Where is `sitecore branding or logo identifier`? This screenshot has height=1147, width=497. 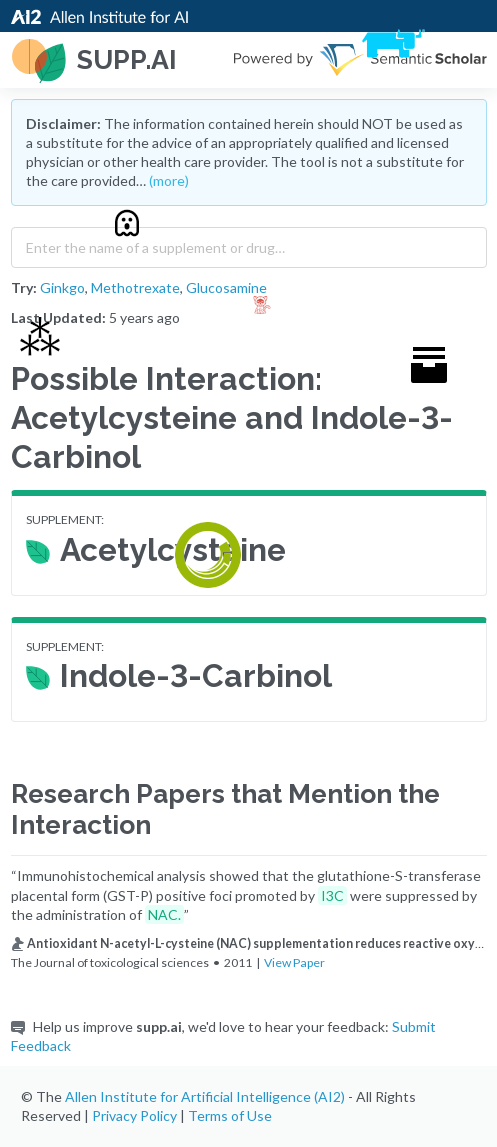 sitecore branding or logo identifier is located at coordinates (208, 555).